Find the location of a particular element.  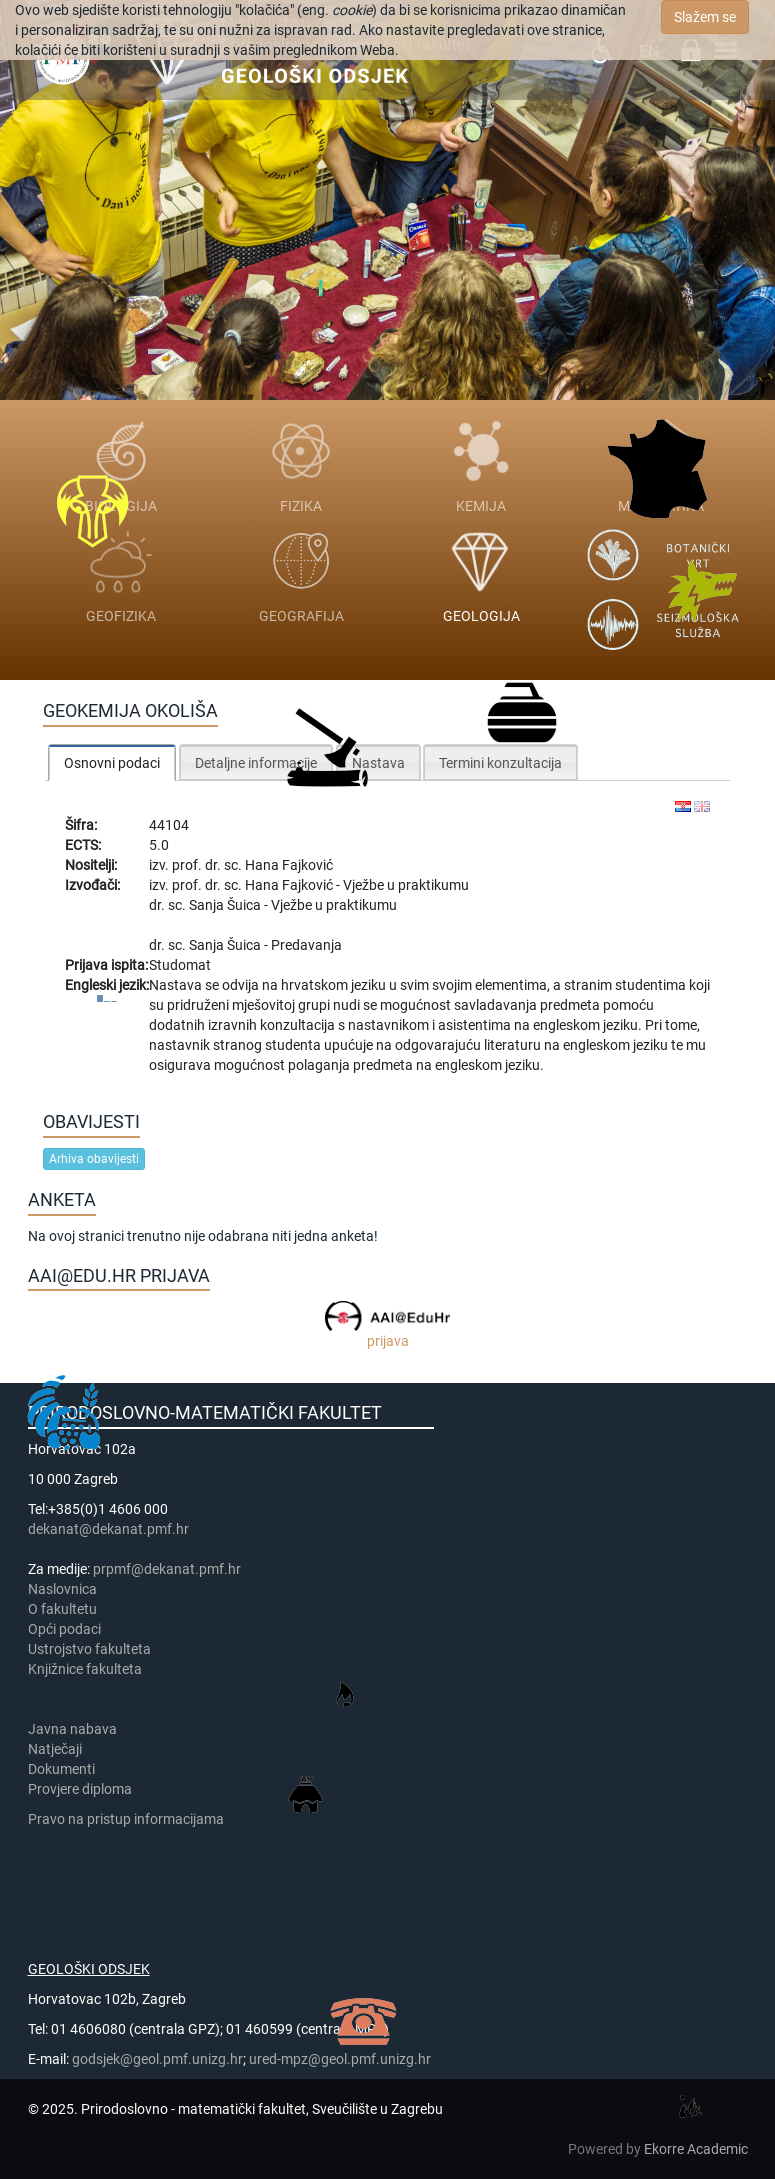

woodcutting or logging activity in a game is located at coordinates (327, 747).